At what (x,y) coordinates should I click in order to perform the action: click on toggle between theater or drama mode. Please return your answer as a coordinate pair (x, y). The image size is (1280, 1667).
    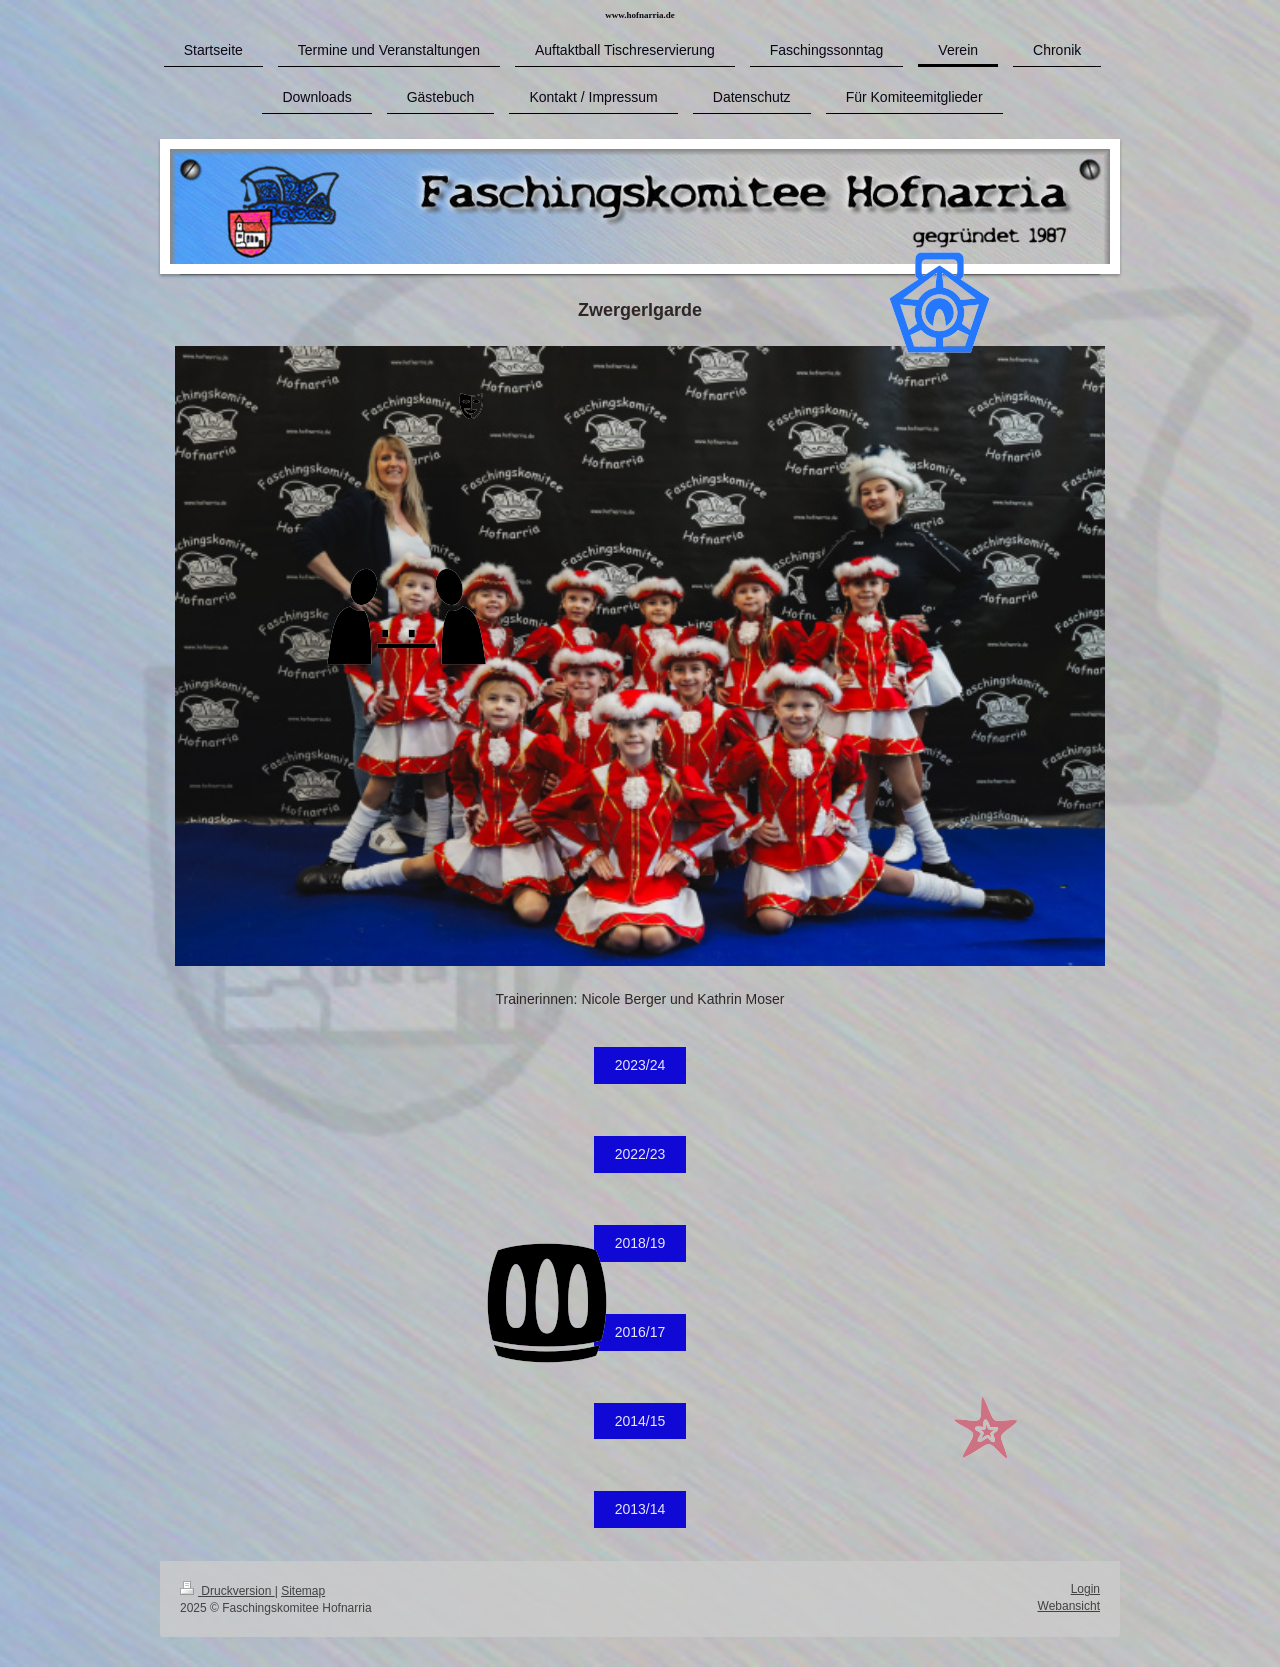
    Looking at the image, I should click on (471, 406).